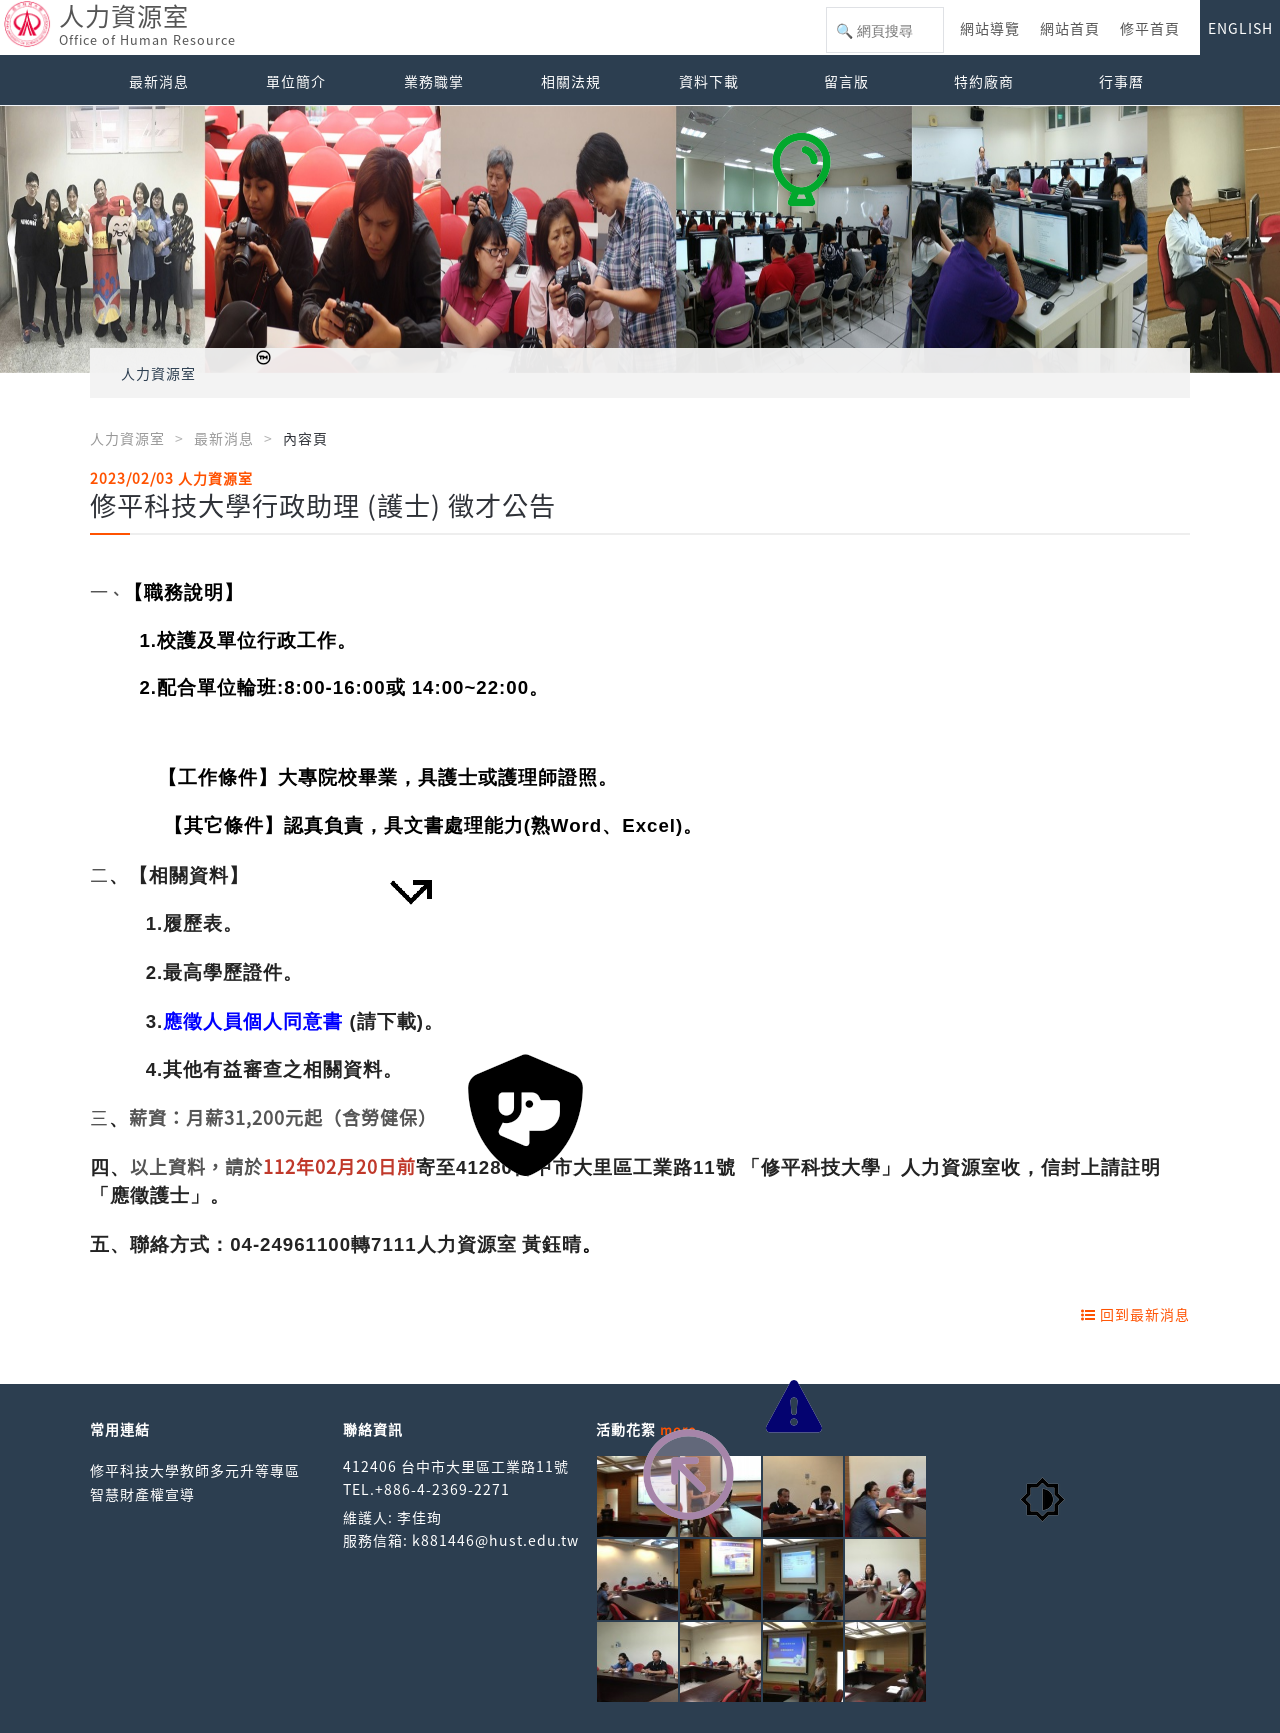  What do you see at coordinates (1042, 1499) in the screenshot?
I see `adjust screen brightness settings` at bounding box center [1042, 1499].